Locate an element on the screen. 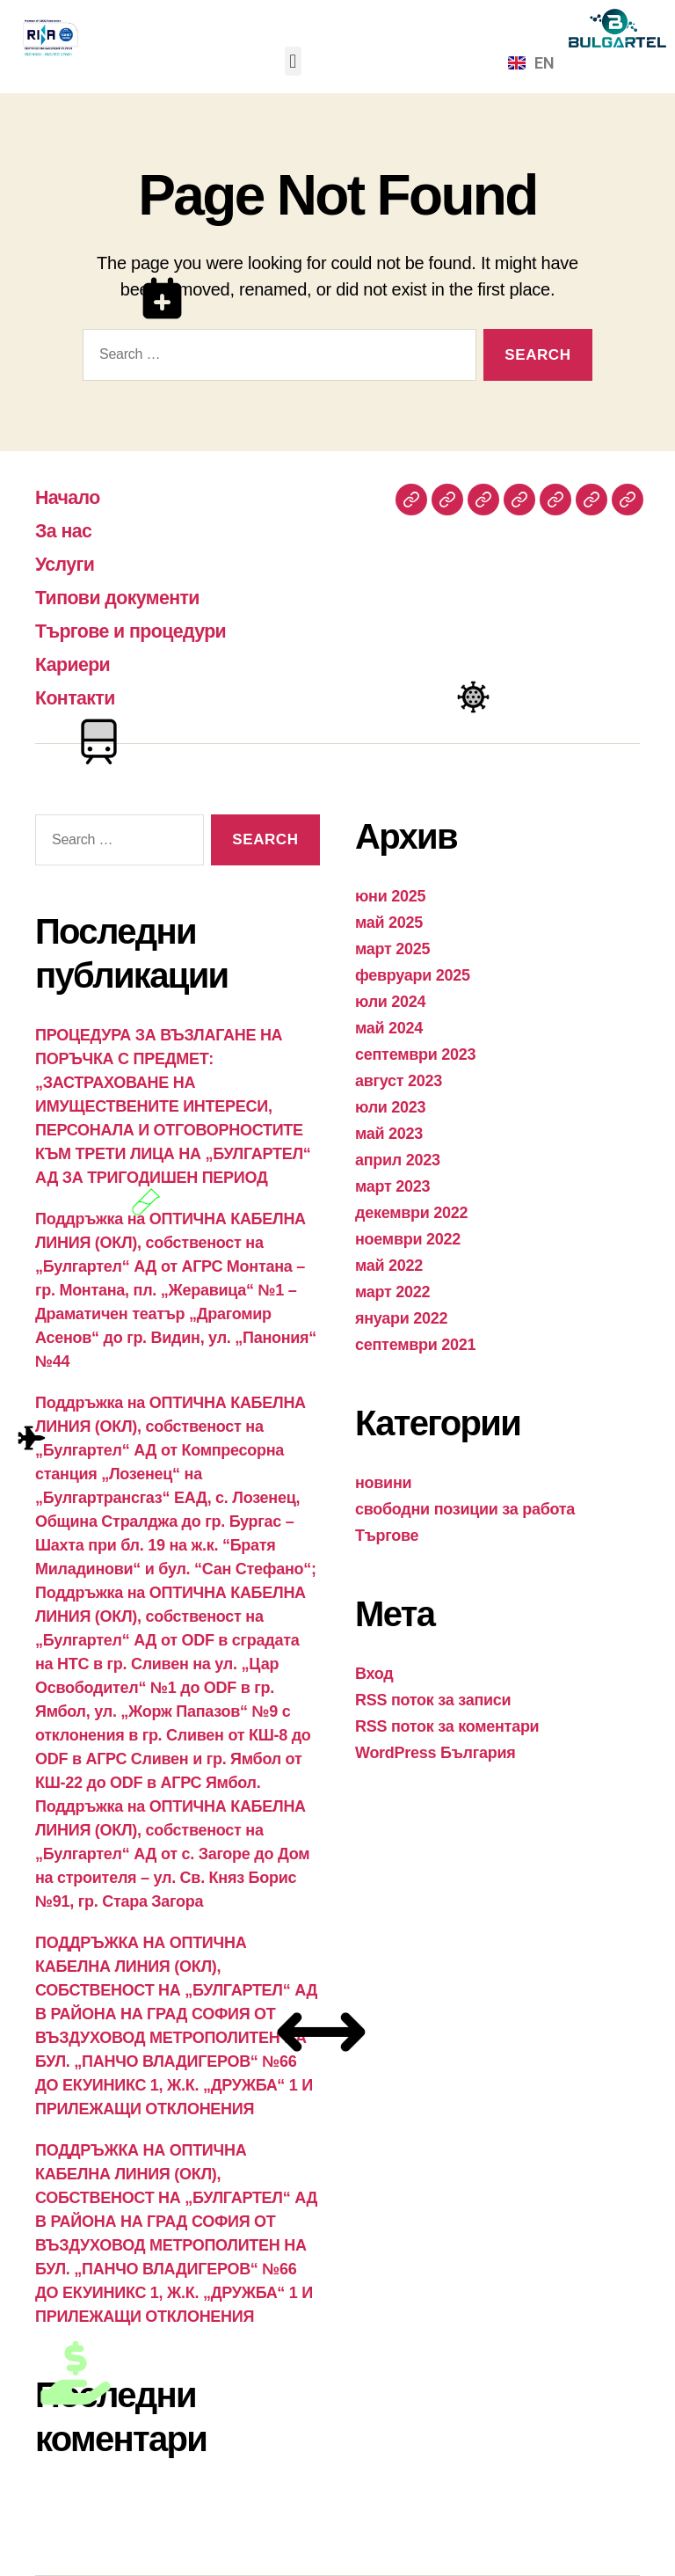  add a new event to your calendar is located at coordinates (162, 299).